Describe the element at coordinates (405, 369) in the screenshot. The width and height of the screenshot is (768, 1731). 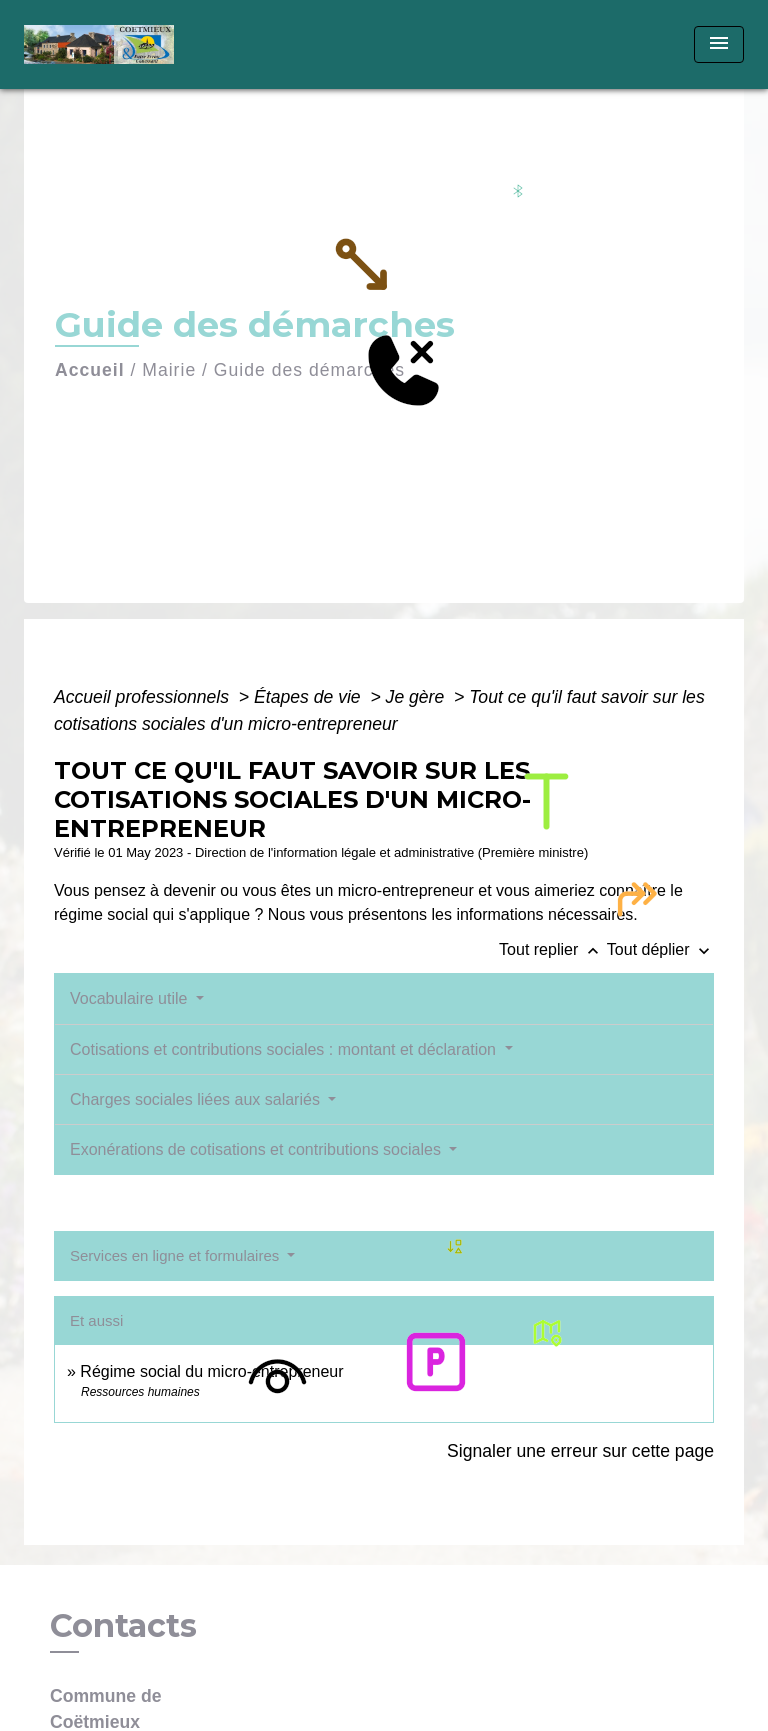
I see `end or decline a phone call` at that location.